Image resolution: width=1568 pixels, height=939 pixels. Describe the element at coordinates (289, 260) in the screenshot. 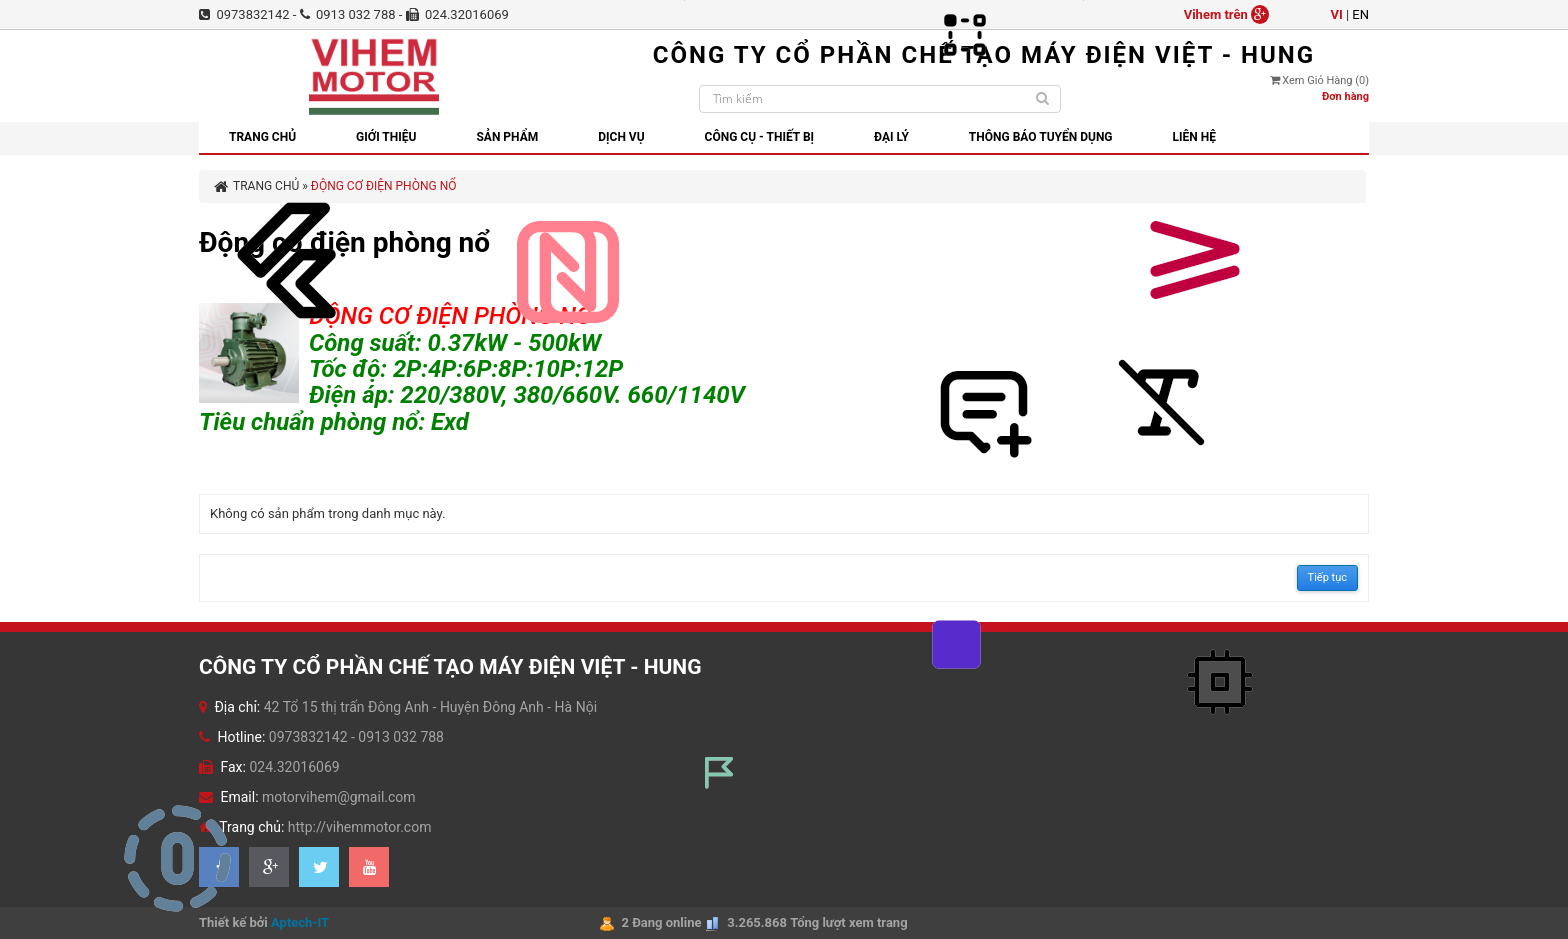

I see `flutter framework logo` at that location.